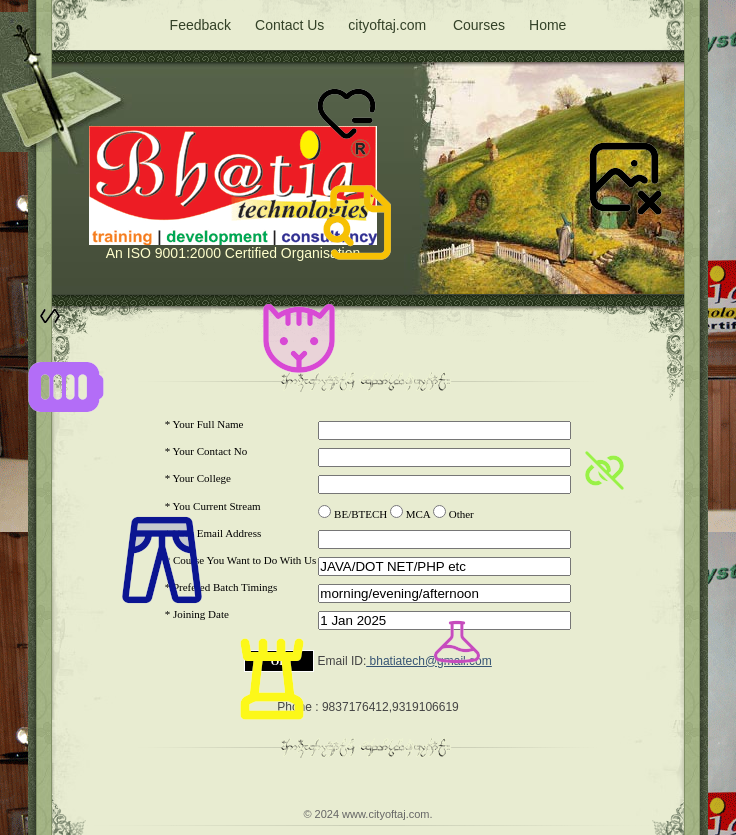 This screenshot has height=835, width=736. I want to click on indicates a broken or invalid link, so click(604, 470).